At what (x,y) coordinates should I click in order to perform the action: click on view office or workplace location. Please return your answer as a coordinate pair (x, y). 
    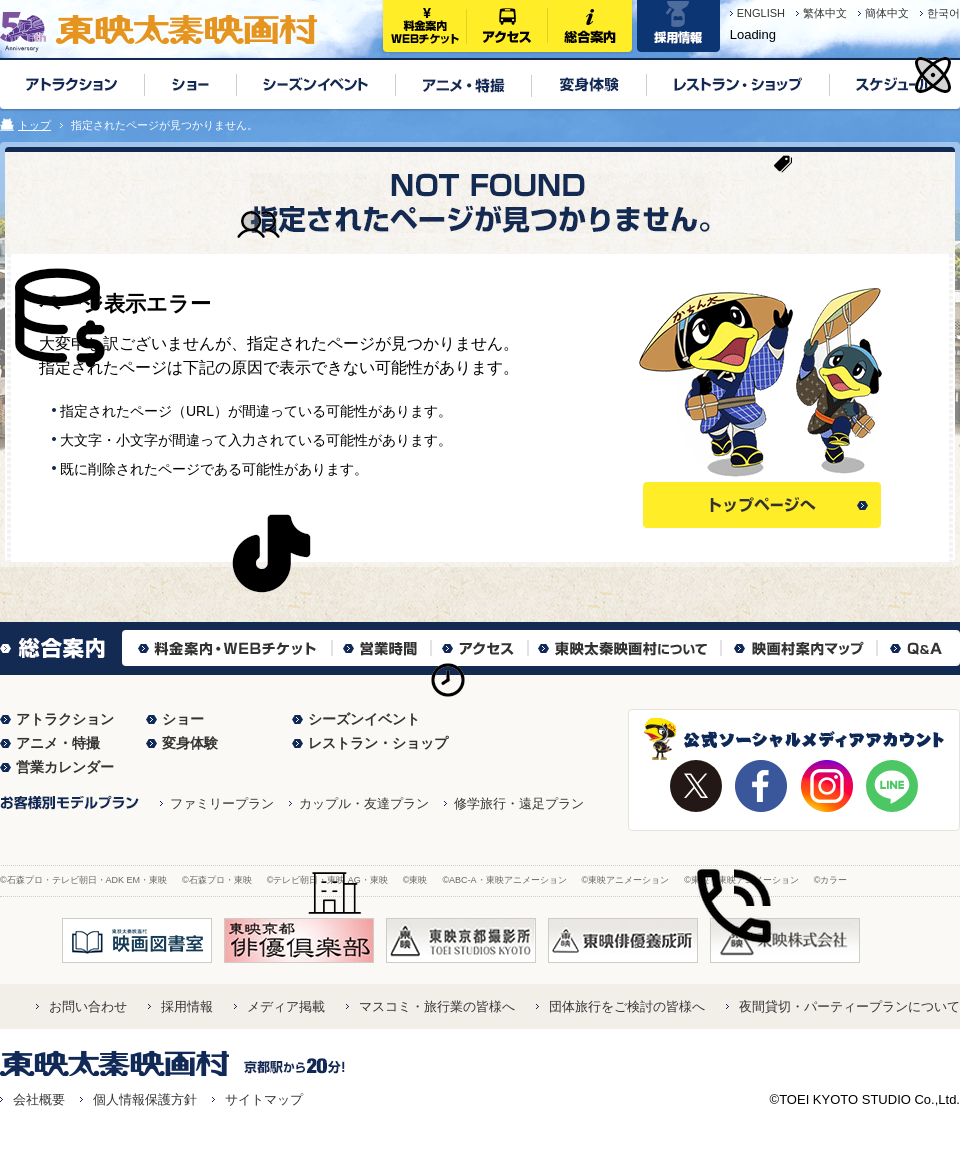
    Looking at the image, I should click on (333, 893).